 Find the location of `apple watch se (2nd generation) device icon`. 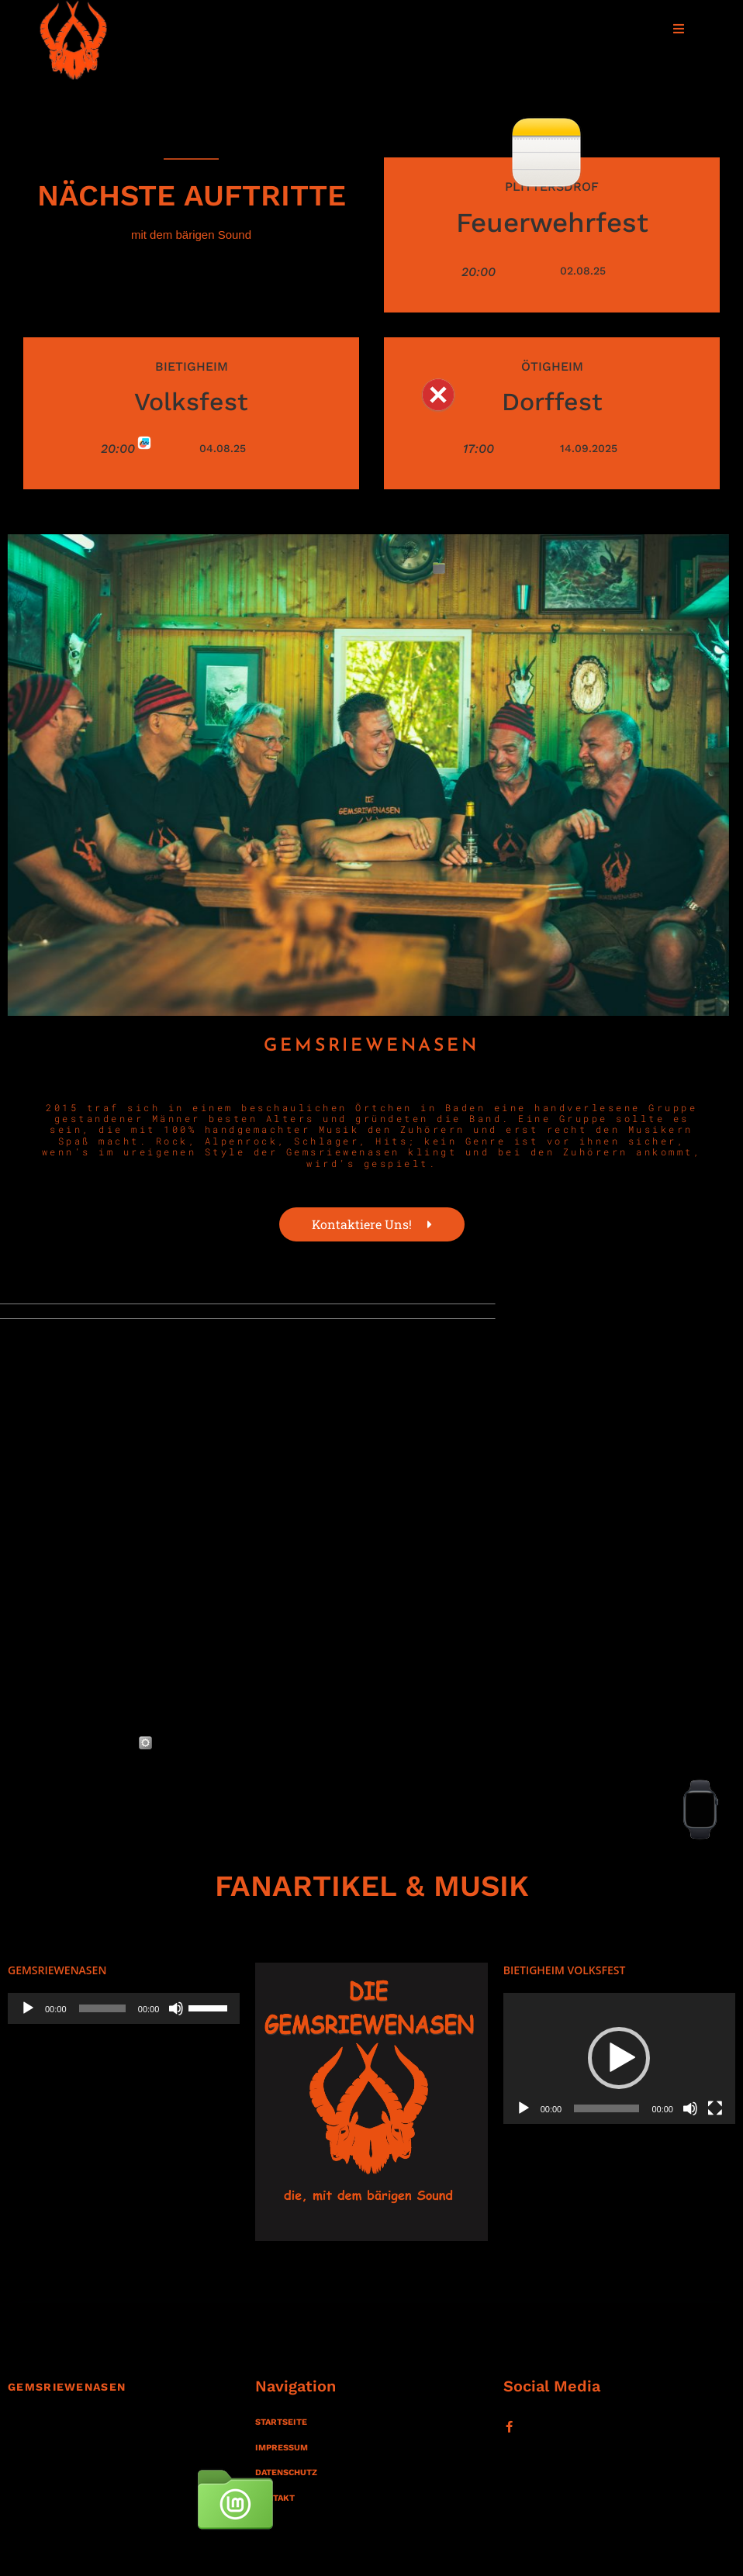

apple watch se (2nd generation) device icon is located at coordinates (700, 1809).